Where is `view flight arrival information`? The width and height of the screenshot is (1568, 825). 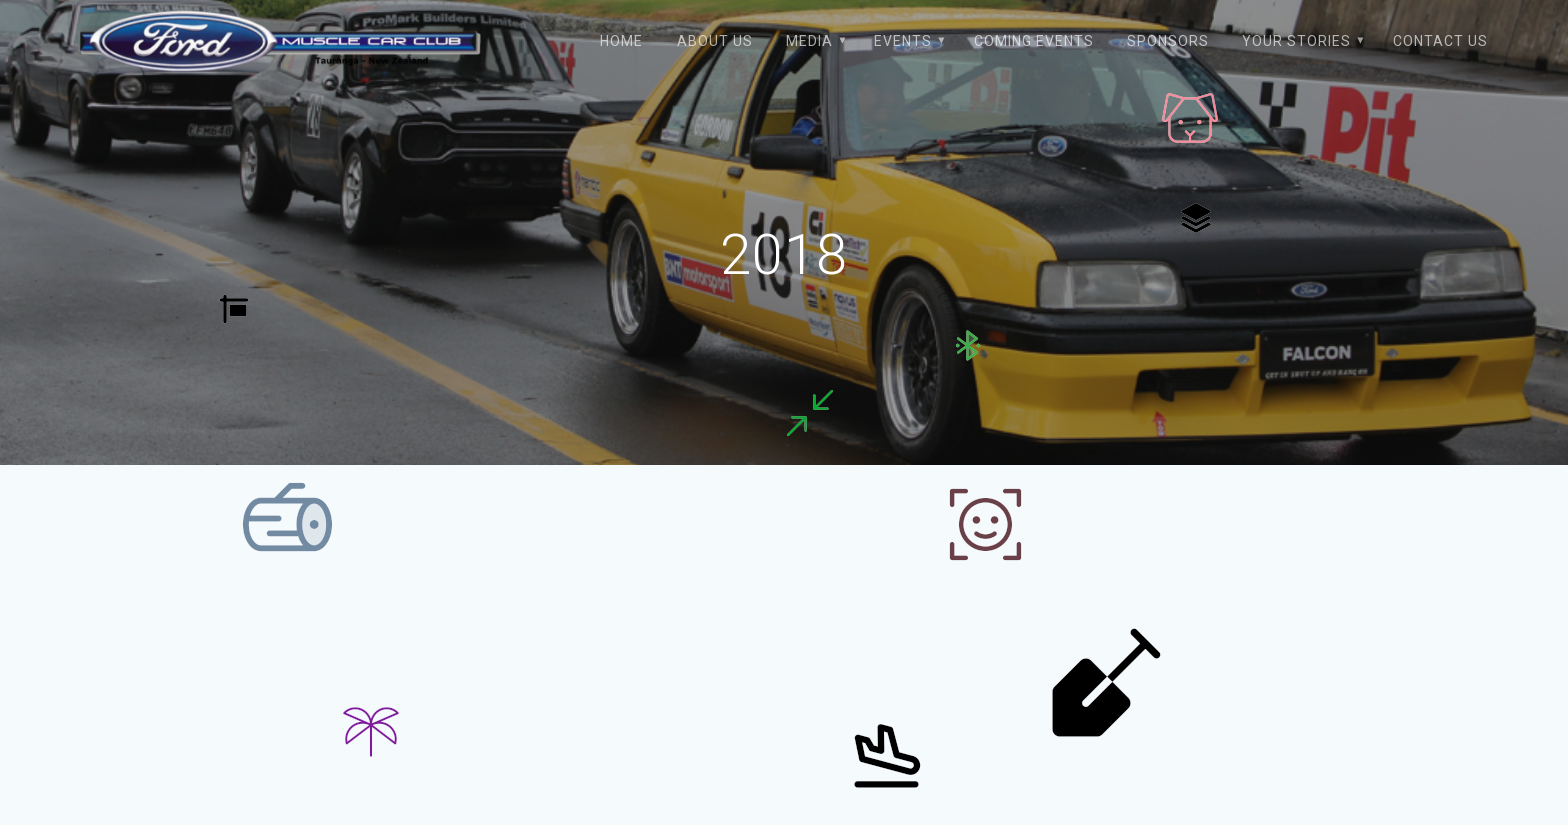
view flight arrival information is located at coordinates (886, 755).